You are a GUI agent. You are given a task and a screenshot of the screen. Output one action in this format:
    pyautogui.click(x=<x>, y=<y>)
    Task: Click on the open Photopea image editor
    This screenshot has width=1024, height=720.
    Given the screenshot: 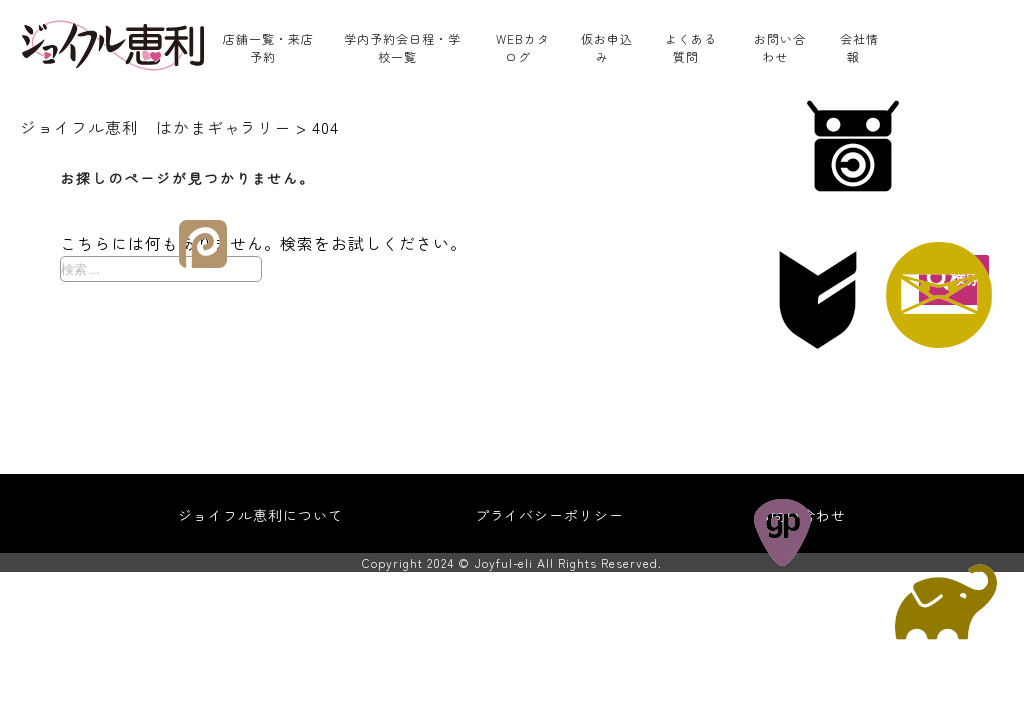 What is the action you would take?
    pyautogui.click(x=203, y=244)
    